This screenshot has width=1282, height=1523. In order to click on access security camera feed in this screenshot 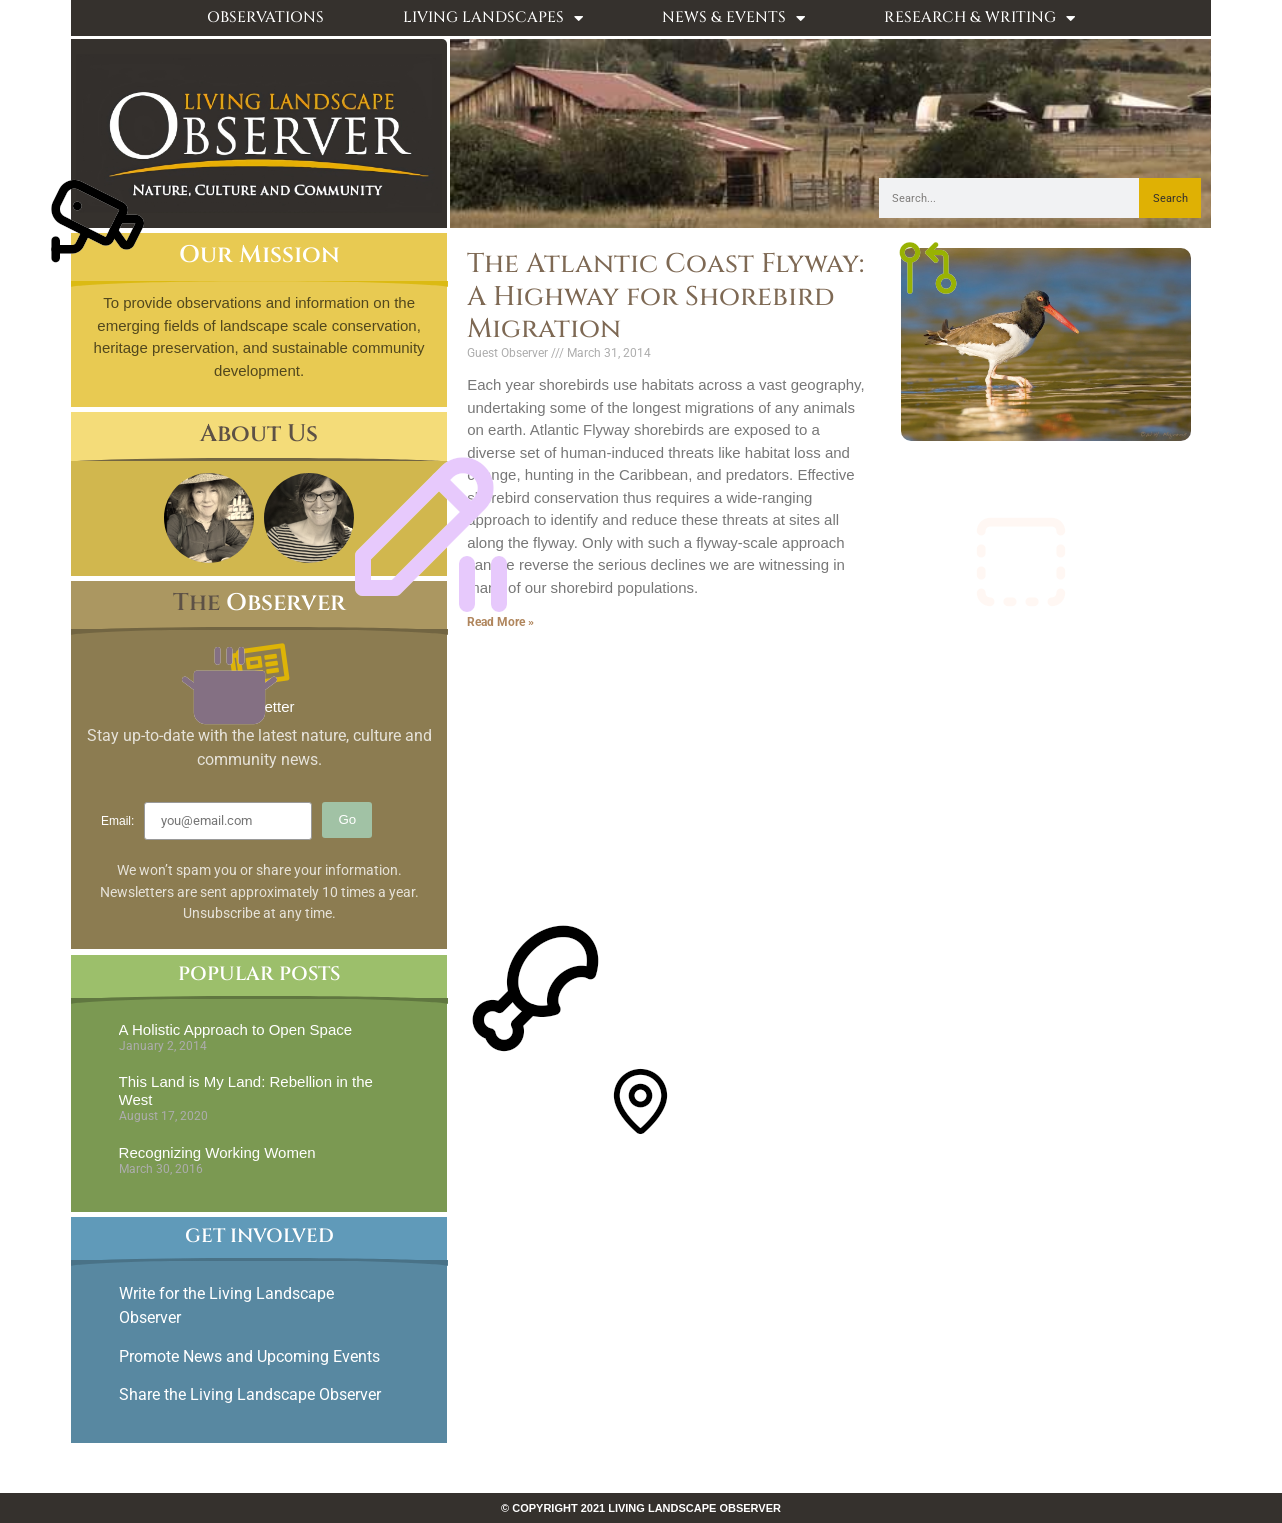, I will do `click(99, 219)`.